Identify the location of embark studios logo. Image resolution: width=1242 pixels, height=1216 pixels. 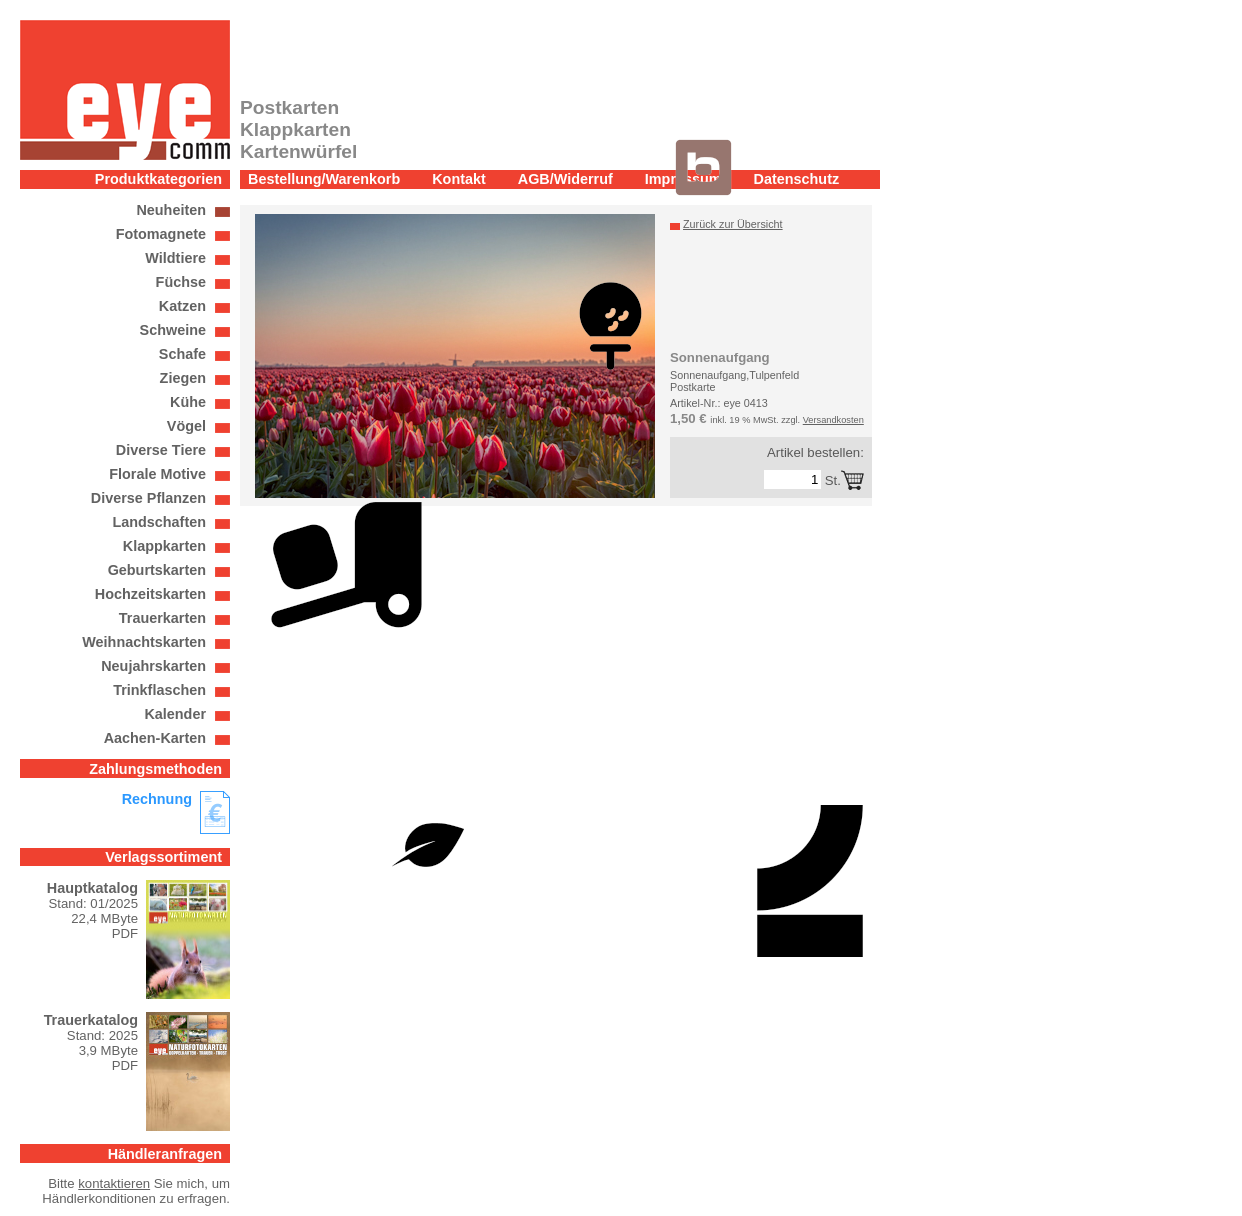
(810, 881).